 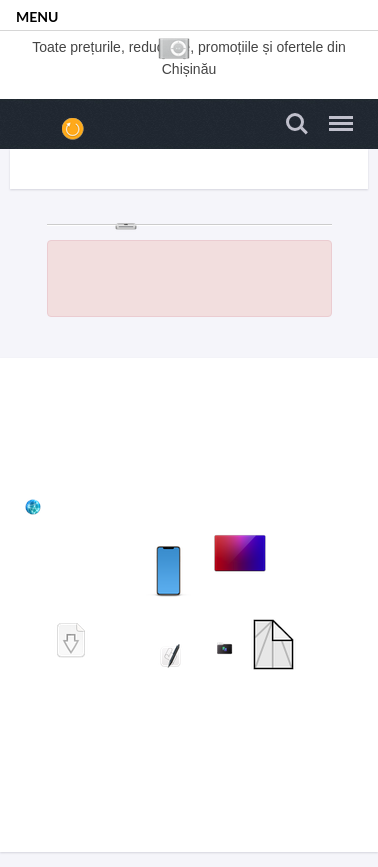 What do you see at coordinates (73, 129) in the screenshot?
I see `restart the system` at bounding box center [73, 129].